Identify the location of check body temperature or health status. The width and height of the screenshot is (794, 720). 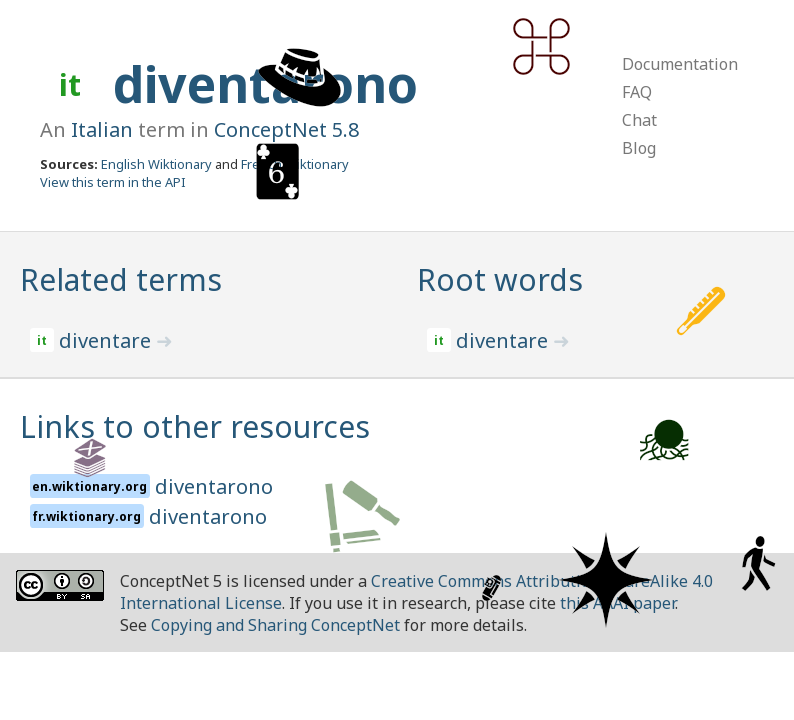
(701, 311).